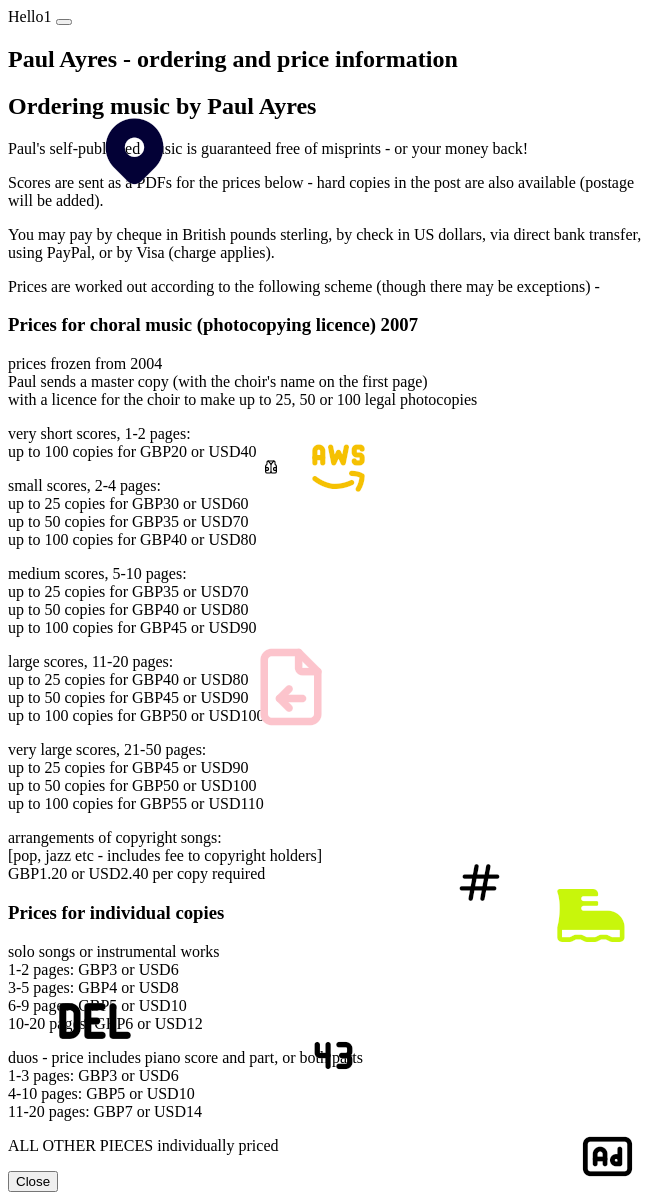 This screenshot has width=661, height=1200. What do you see at coordinates (291, 687) in the screenshot?
I see `import a file from another location` at bounding box center [291, 687].